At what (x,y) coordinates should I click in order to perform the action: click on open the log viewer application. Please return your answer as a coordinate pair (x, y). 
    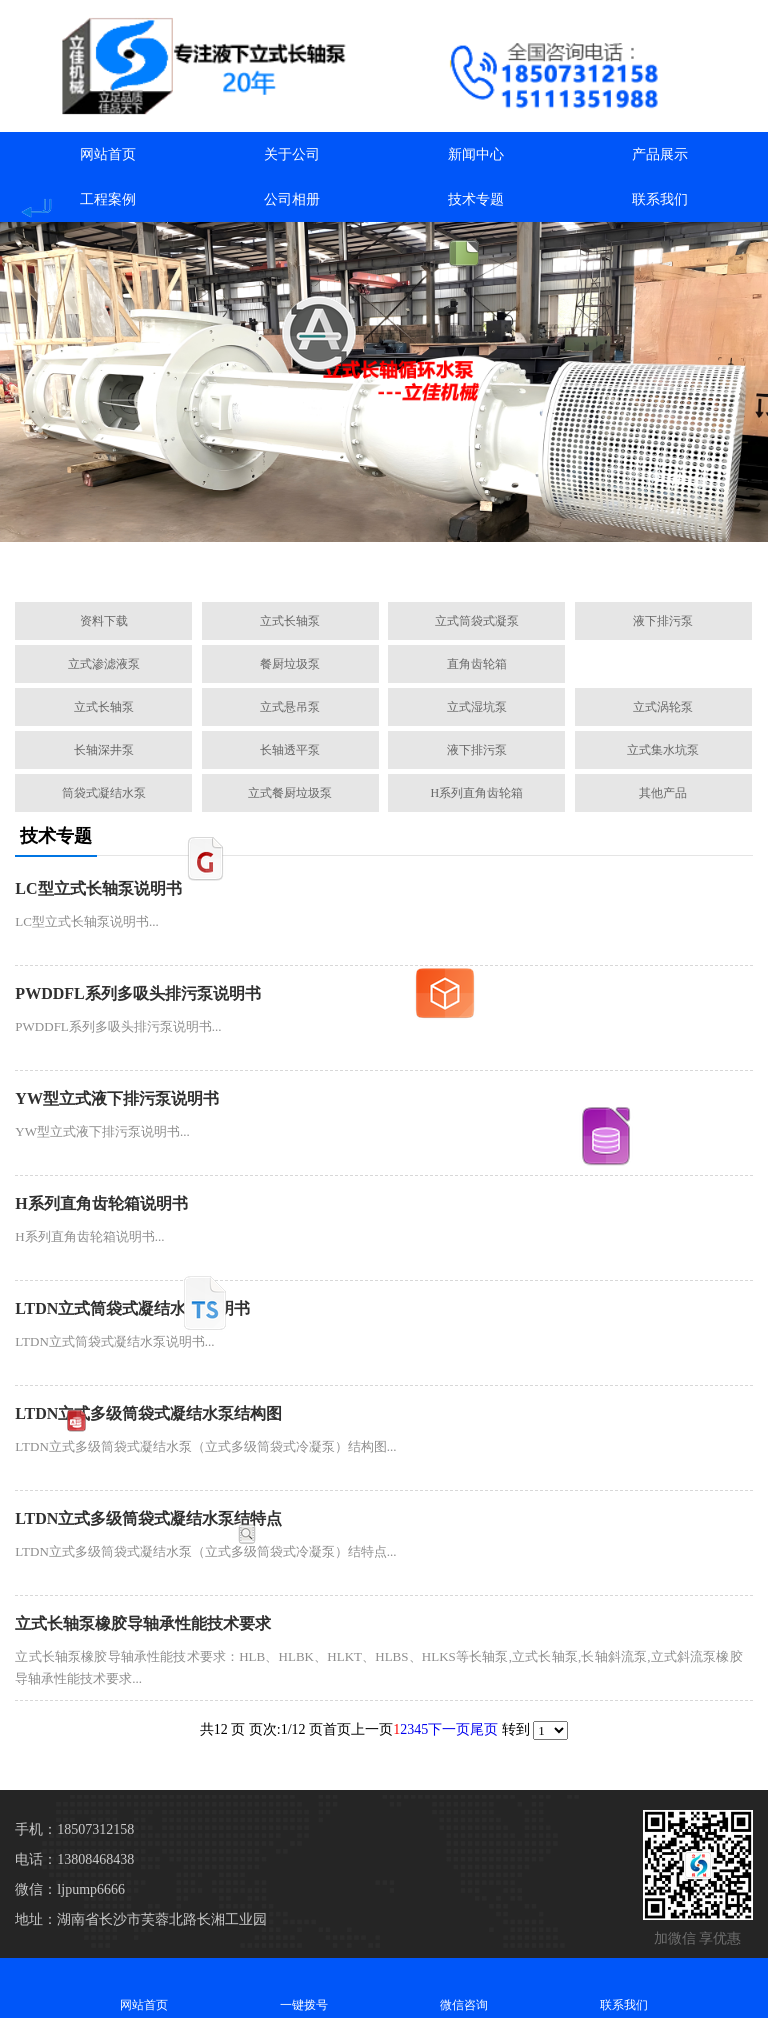
    Looking at the image, I should click on (247, 1534).